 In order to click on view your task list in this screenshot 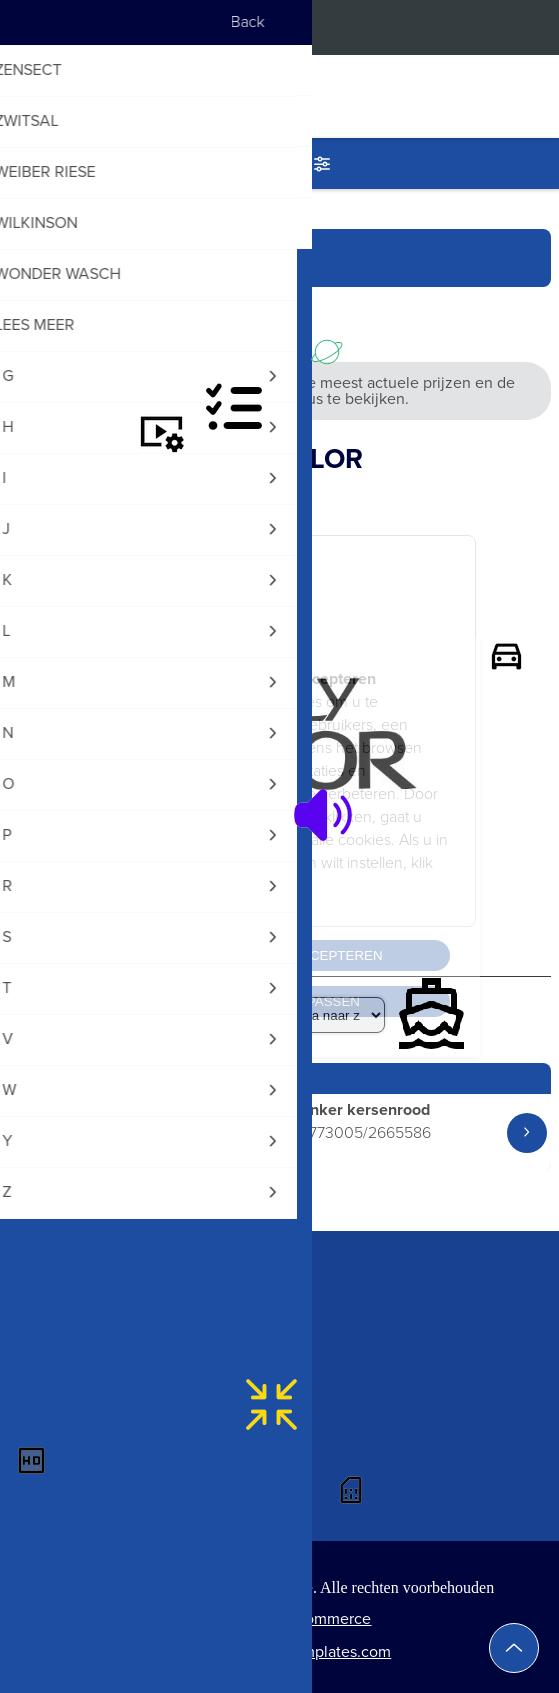, I will do `click(234, 408)`.